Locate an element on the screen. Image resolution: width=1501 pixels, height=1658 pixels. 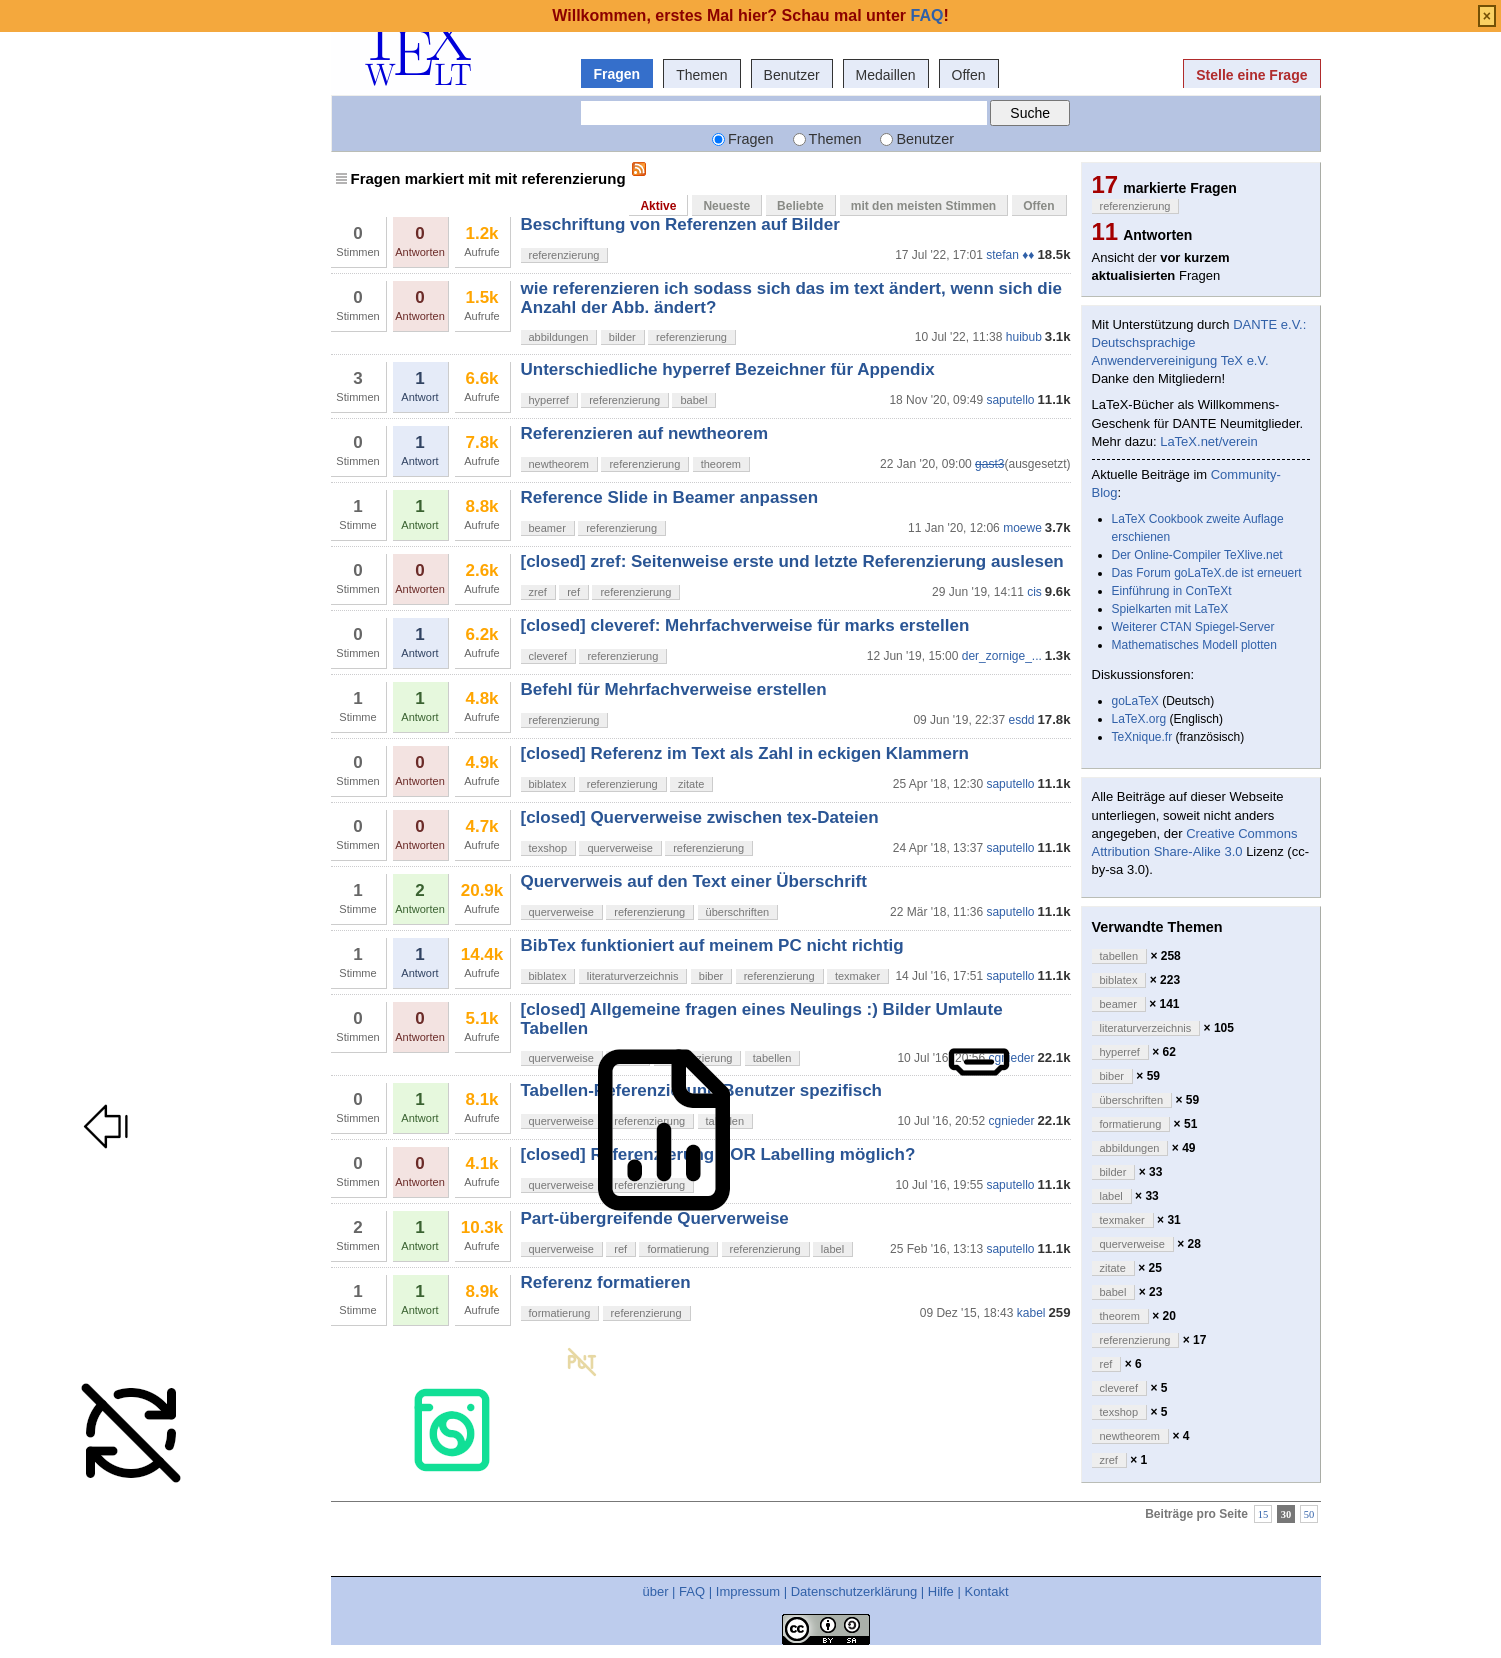
access laundry or appliance settings is located at coordinates (452, 1430).